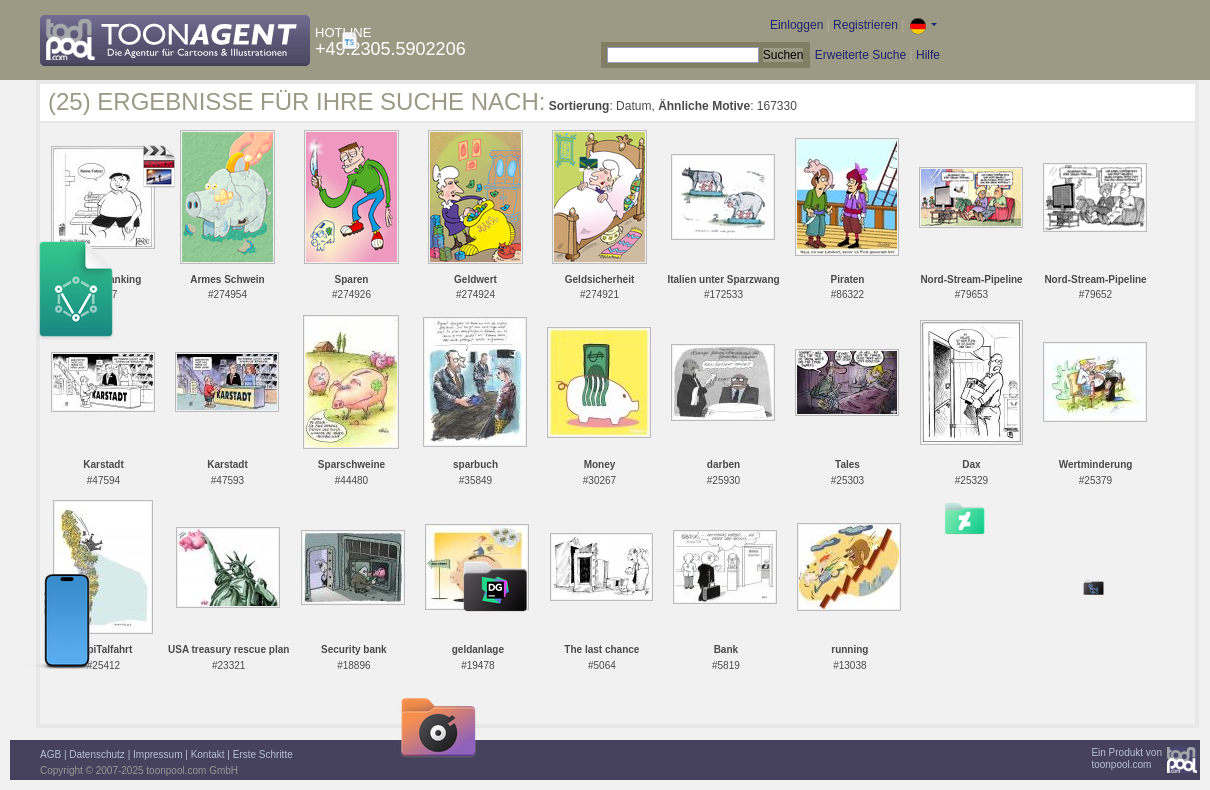 Image resolution: width=1210 pixels, height=790 pixels. What do you see at coordinates (964, 519) in the screenshot?
I see `open your DeviantArt downloads folder` at bounding box center [964, 519].